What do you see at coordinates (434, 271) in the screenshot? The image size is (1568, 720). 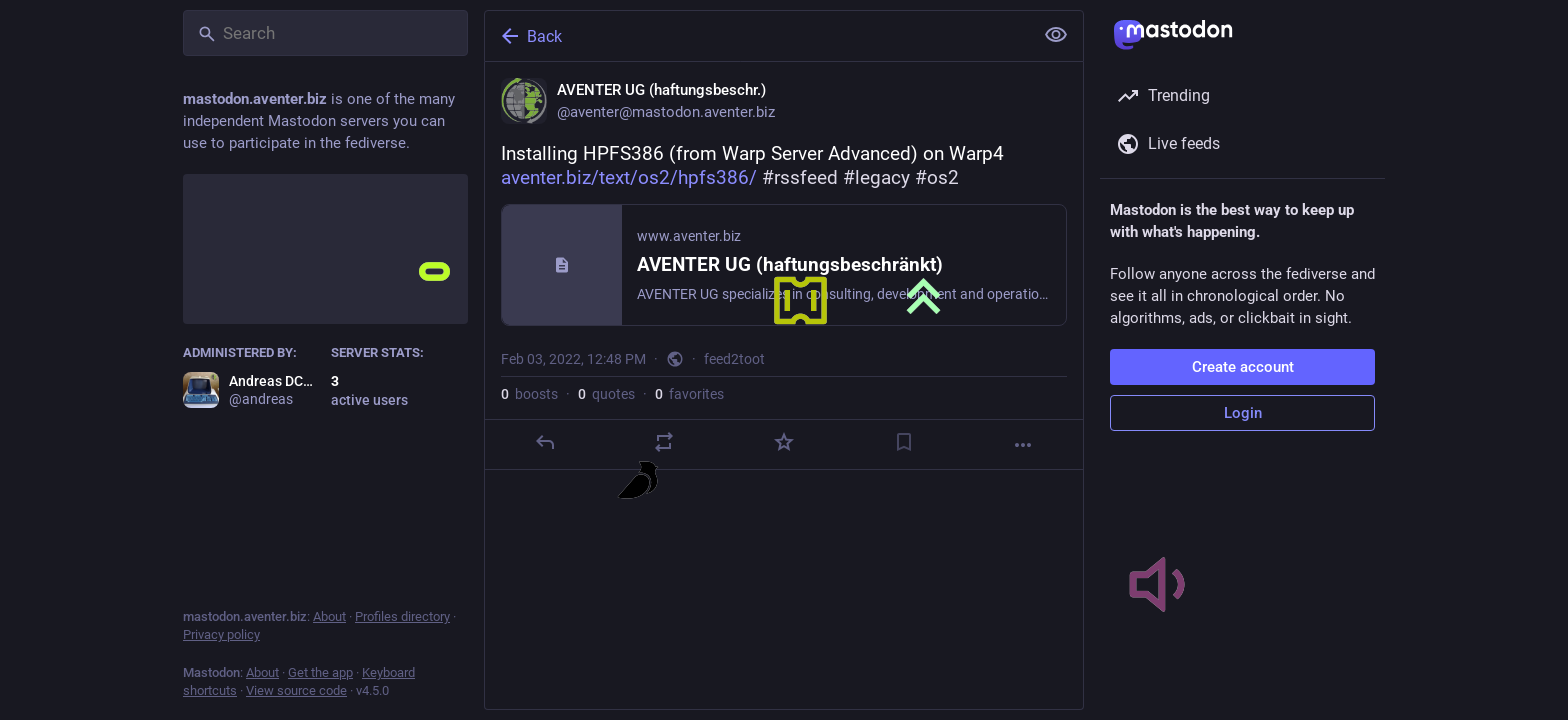 I see `open Oculus VR app or settings` at bounding box center [434, 271].